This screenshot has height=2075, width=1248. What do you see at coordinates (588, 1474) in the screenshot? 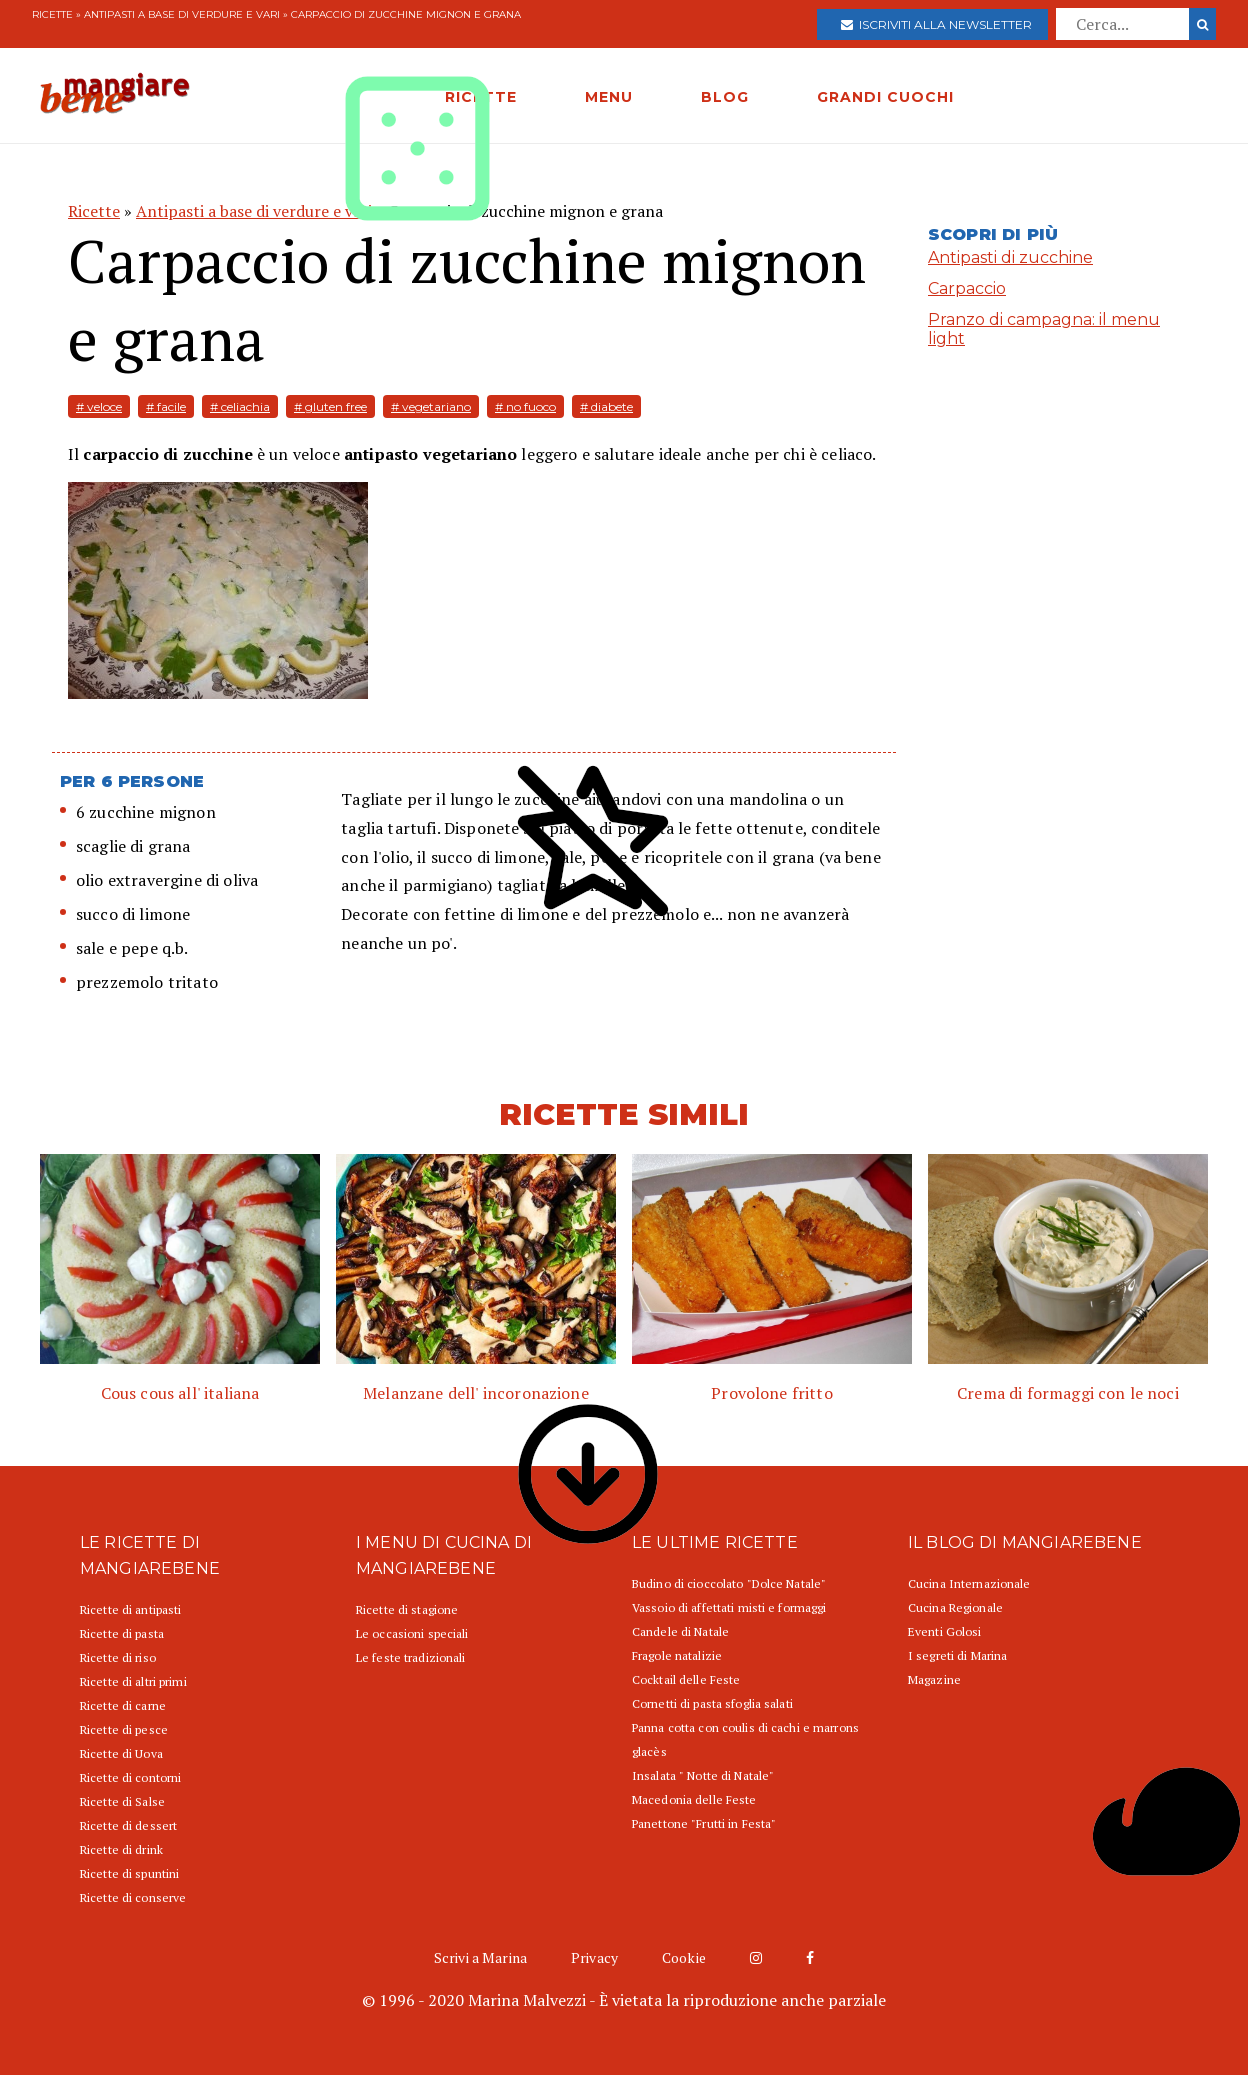
I see `download file or content` at bounding box center [588, 1474].